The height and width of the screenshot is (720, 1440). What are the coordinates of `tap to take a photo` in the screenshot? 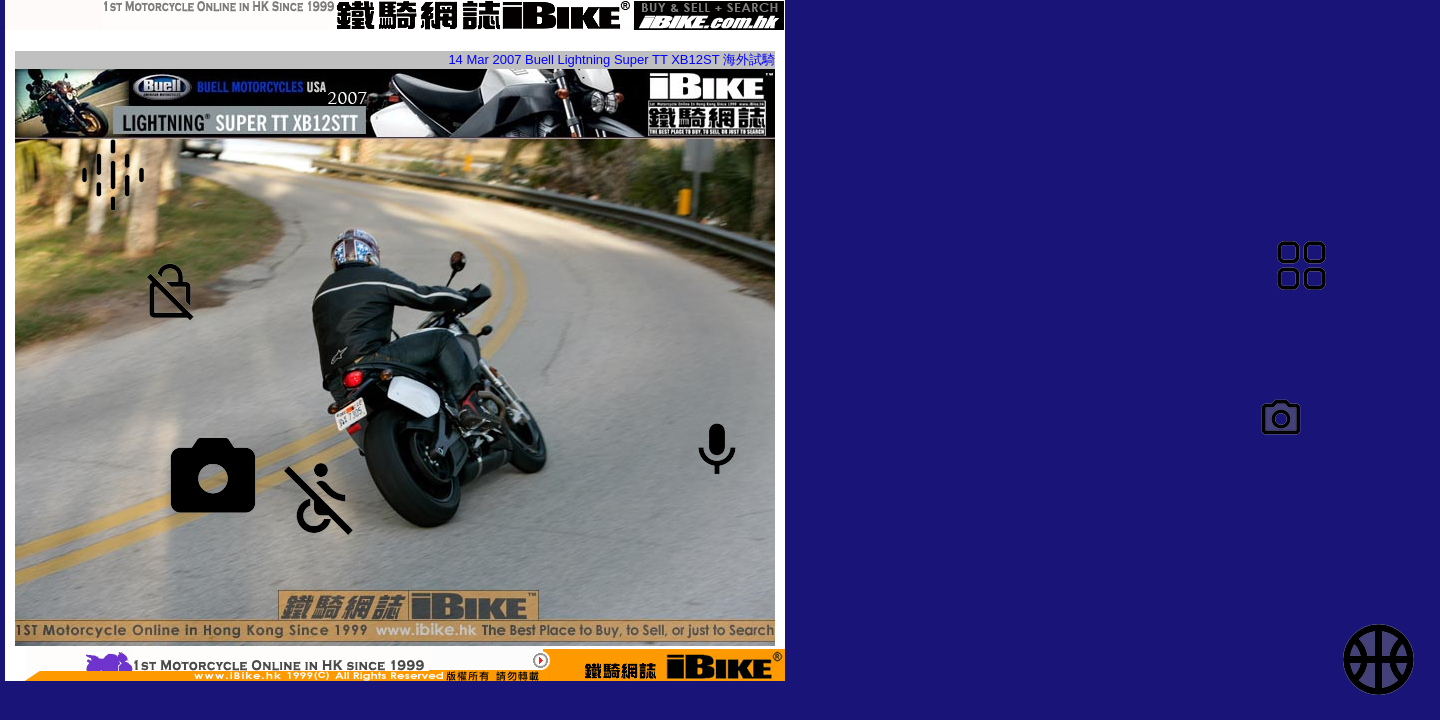 It's located at (1281, 419).